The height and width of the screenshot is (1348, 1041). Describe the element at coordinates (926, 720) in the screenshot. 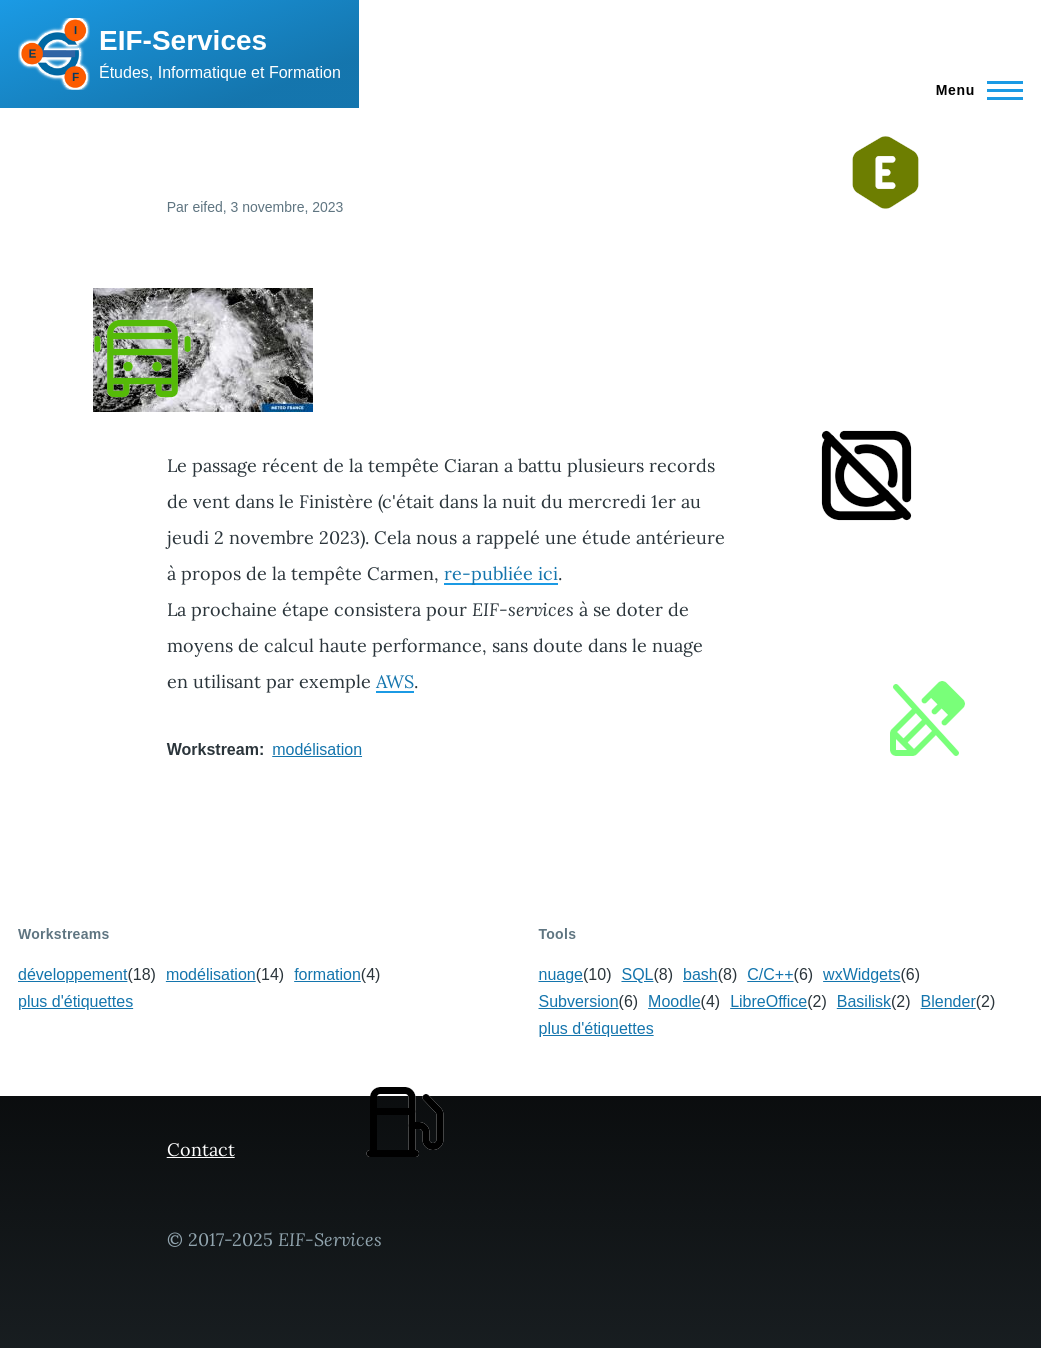

I see `editing is disabled` at that location.